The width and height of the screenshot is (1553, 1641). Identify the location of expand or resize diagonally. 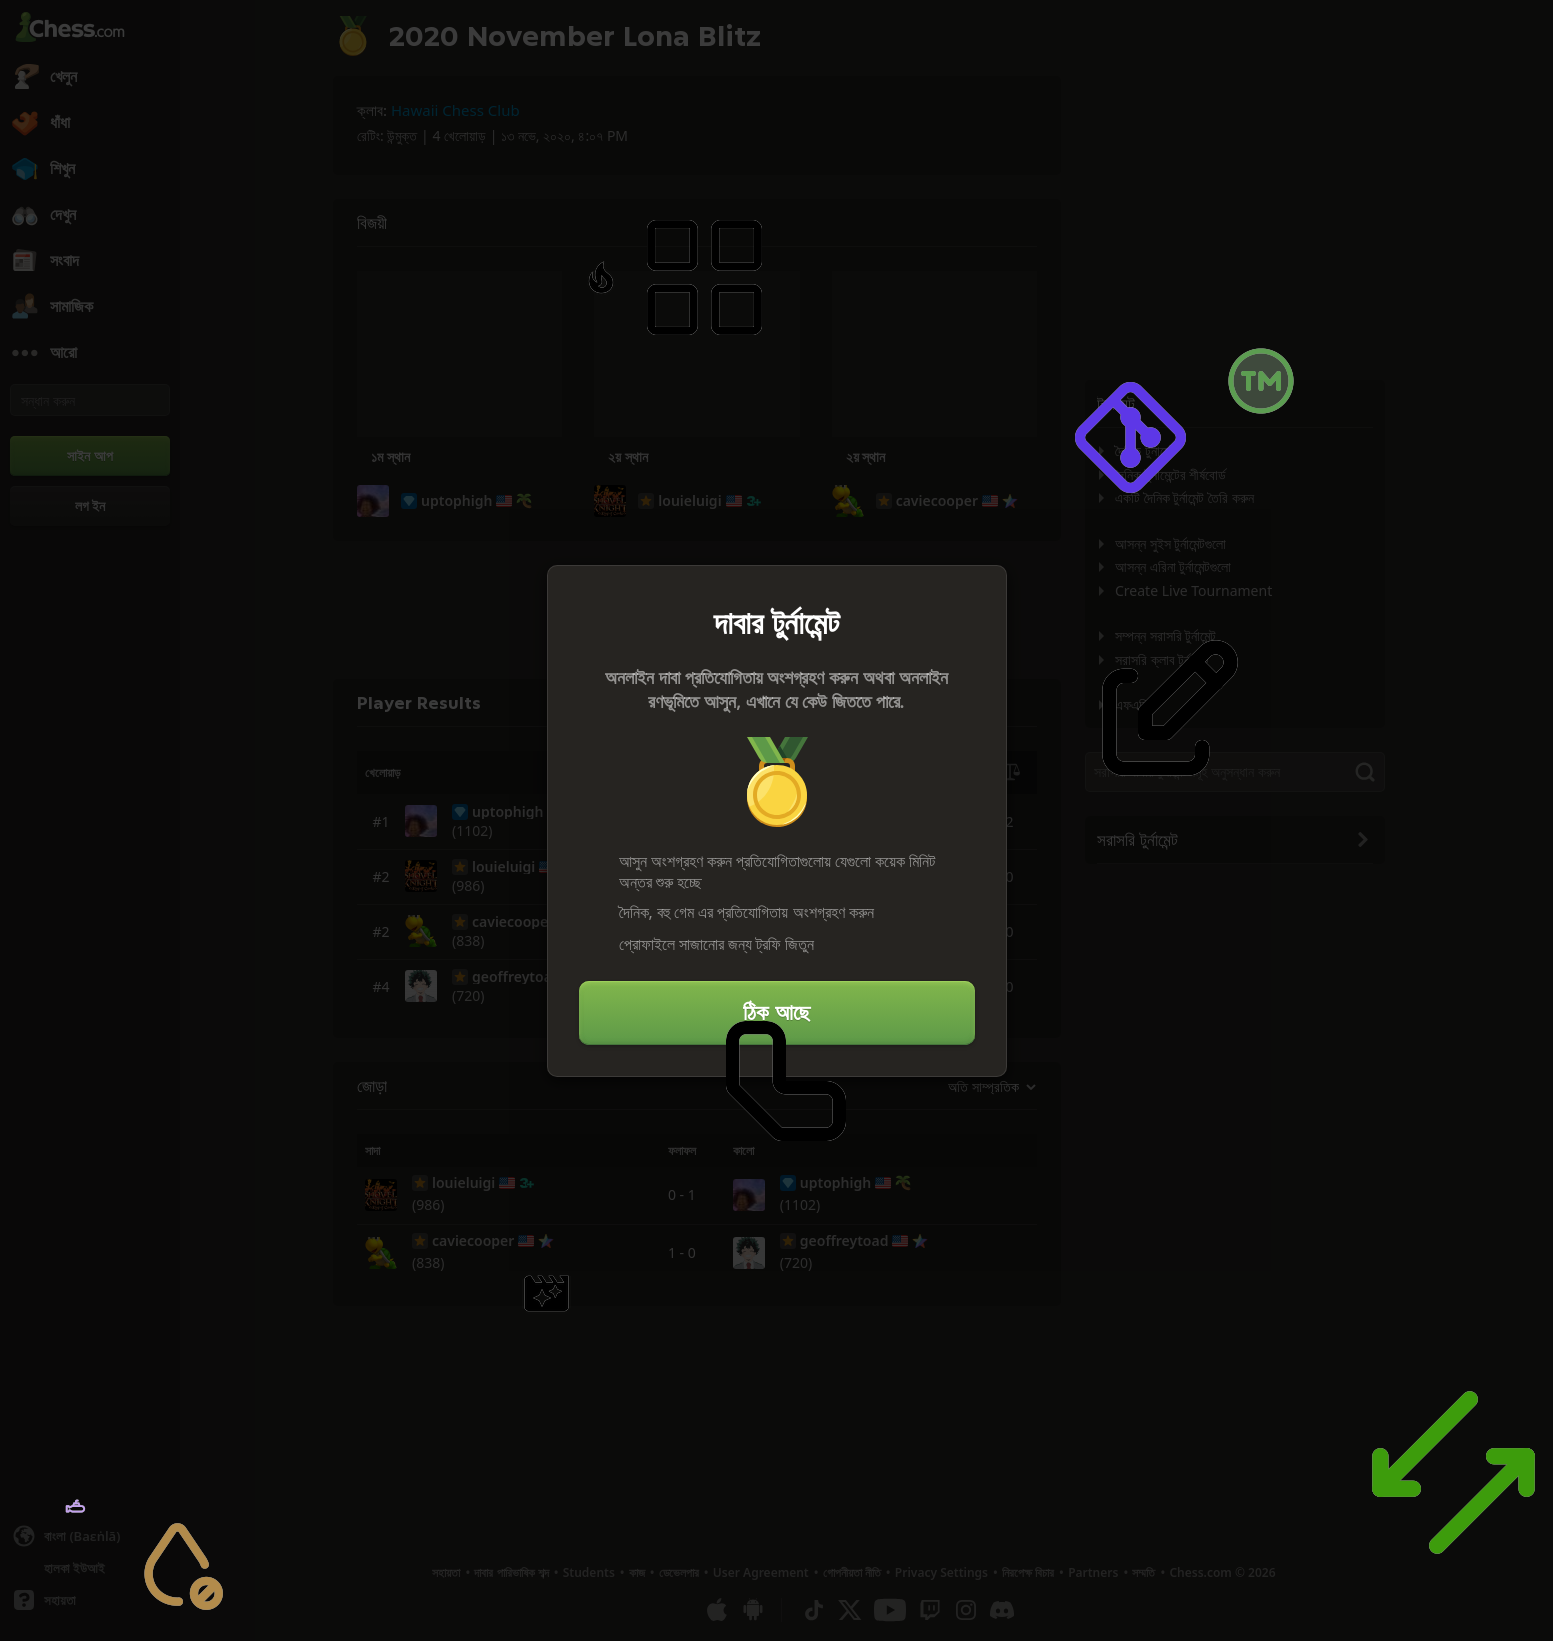
(1453, 1472).